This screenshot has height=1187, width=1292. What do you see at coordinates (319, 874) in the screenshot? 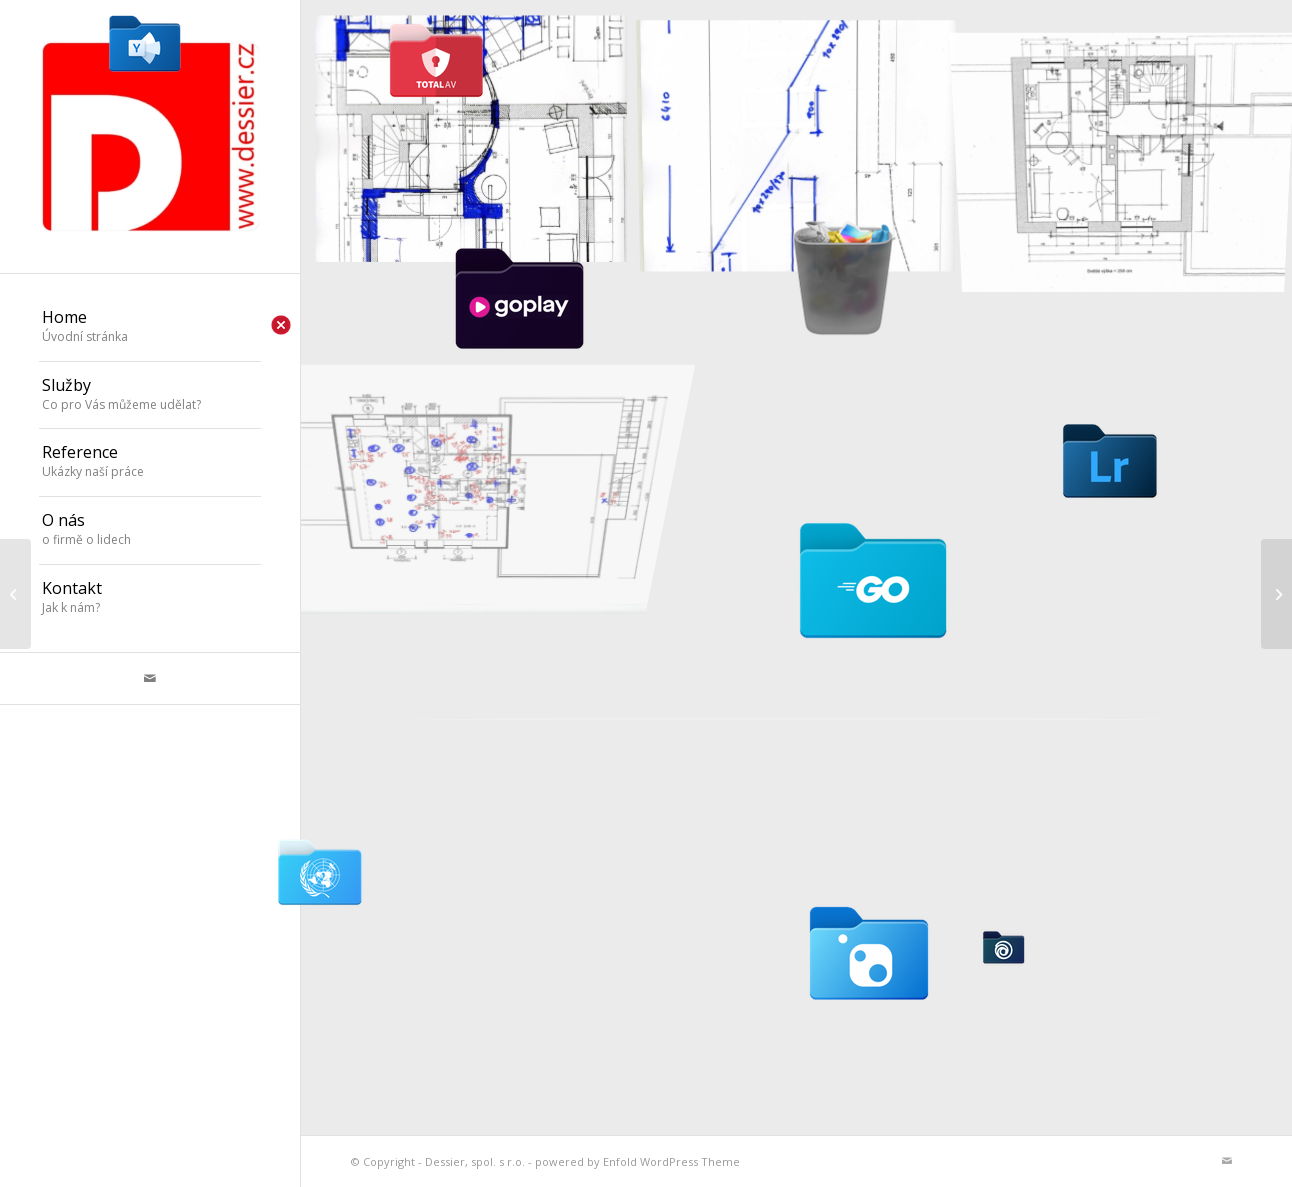
I see `open language learning resources folder` at bounding box center [319, 874].